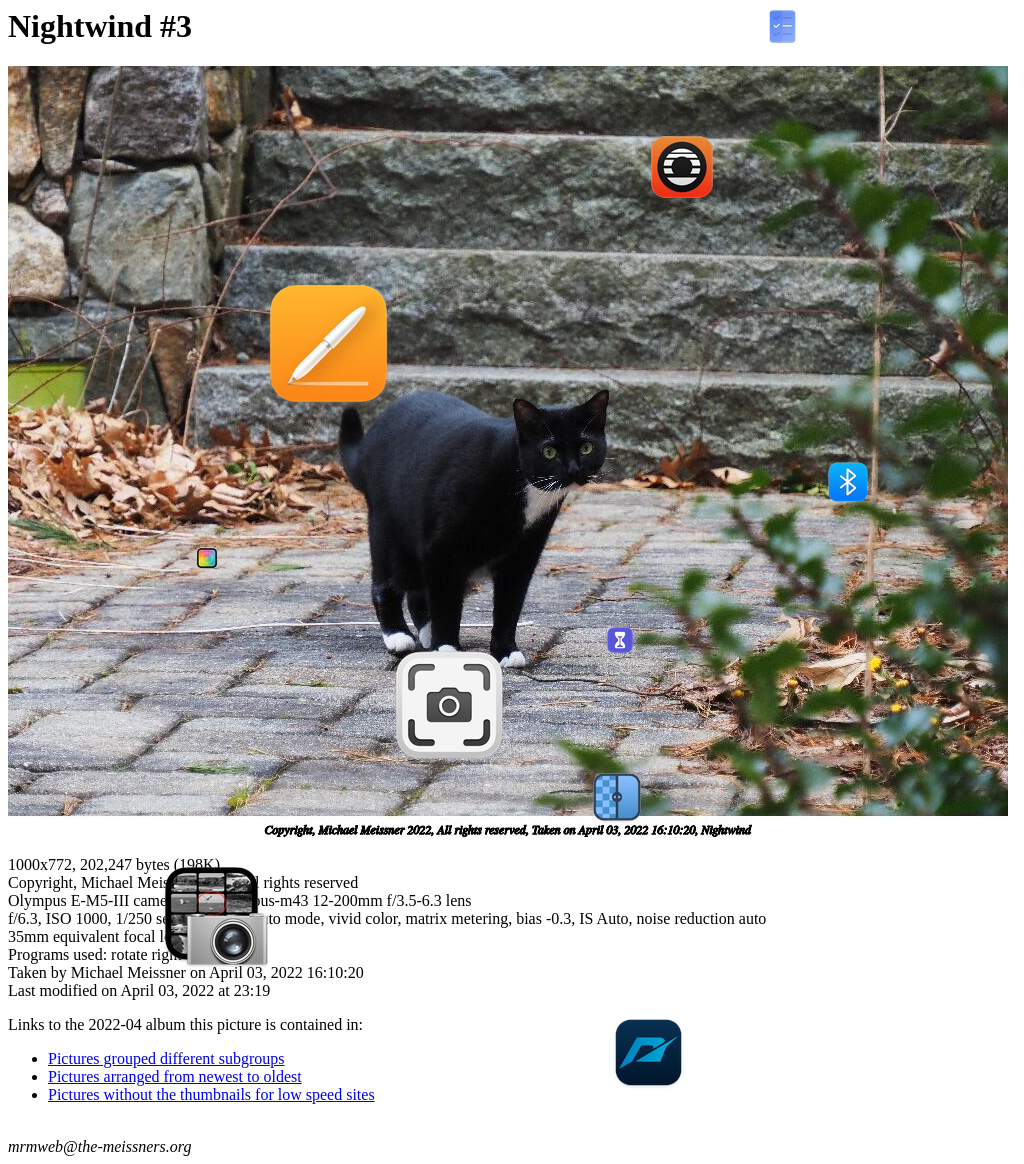 The height and width of the screenshot is (1164, 1024). What do you see at coordinates (620, 640) in the screenshot?
I see `open Screen Time settings` at bounding box center [620, 640].